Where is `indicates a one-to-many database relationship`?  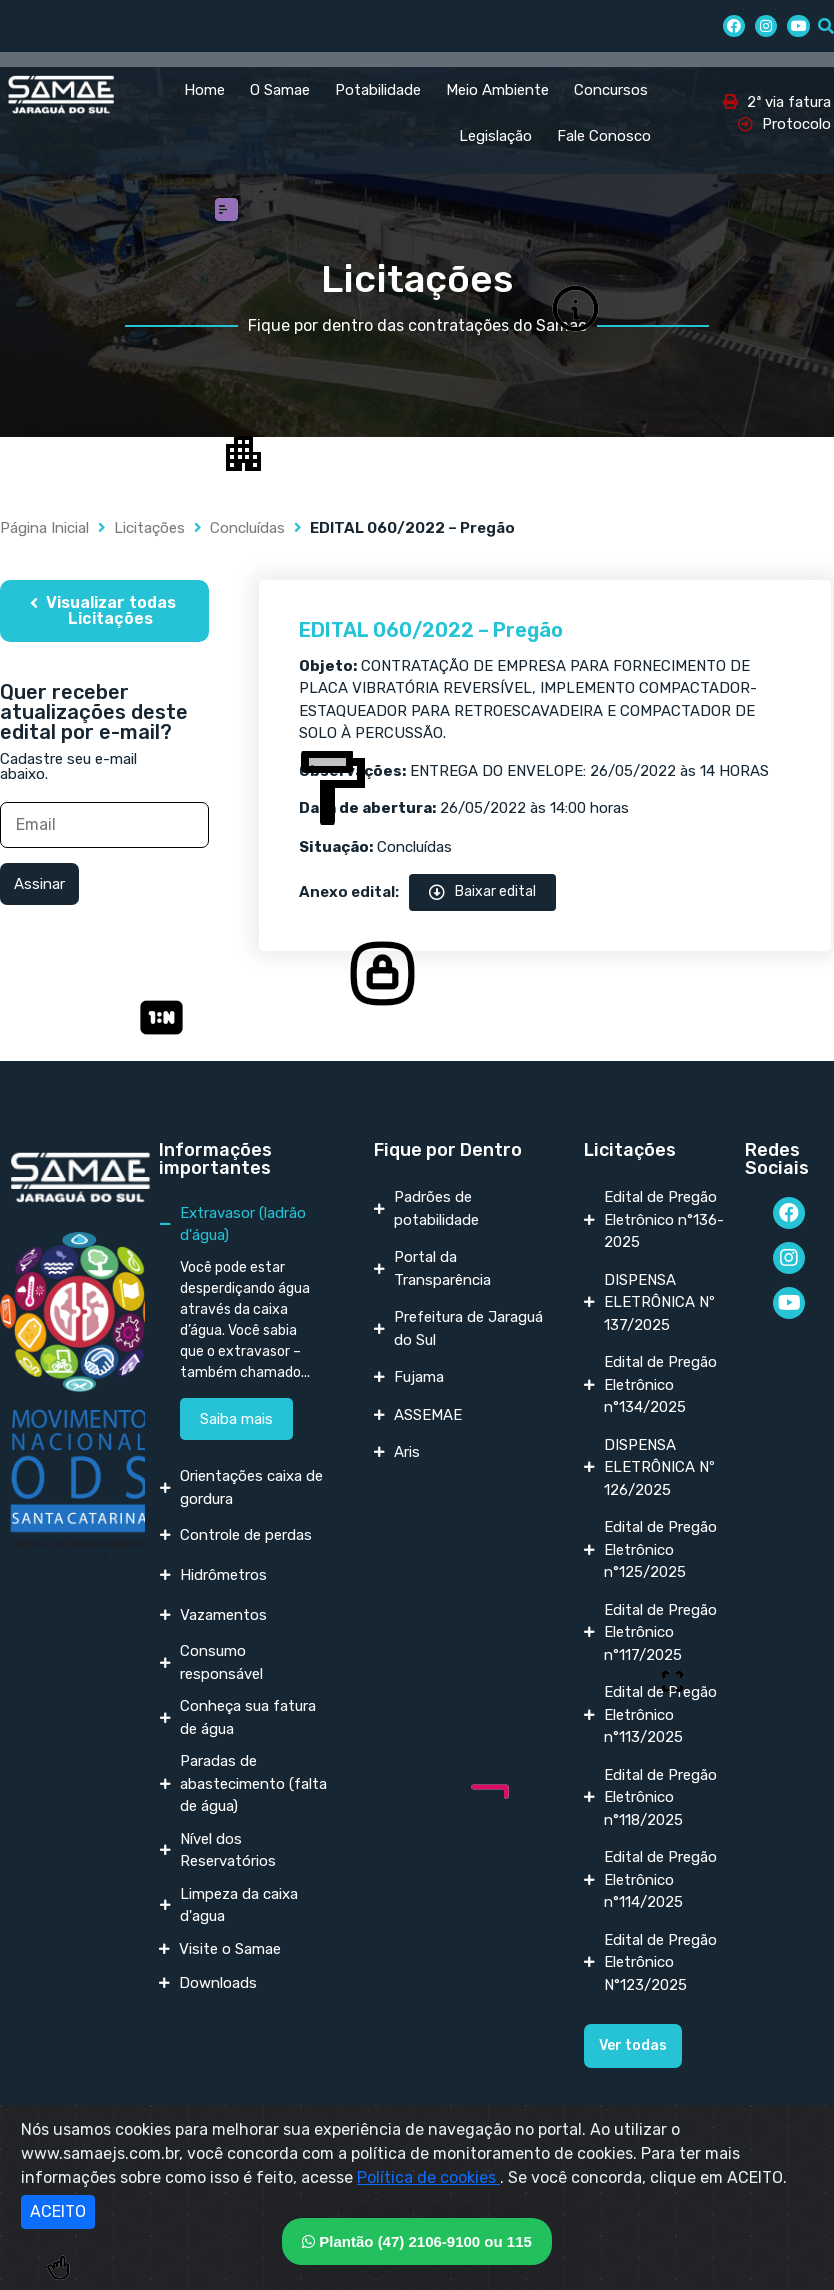
indicates a one-to-many database relationship is located at coordinates (161, 1017).